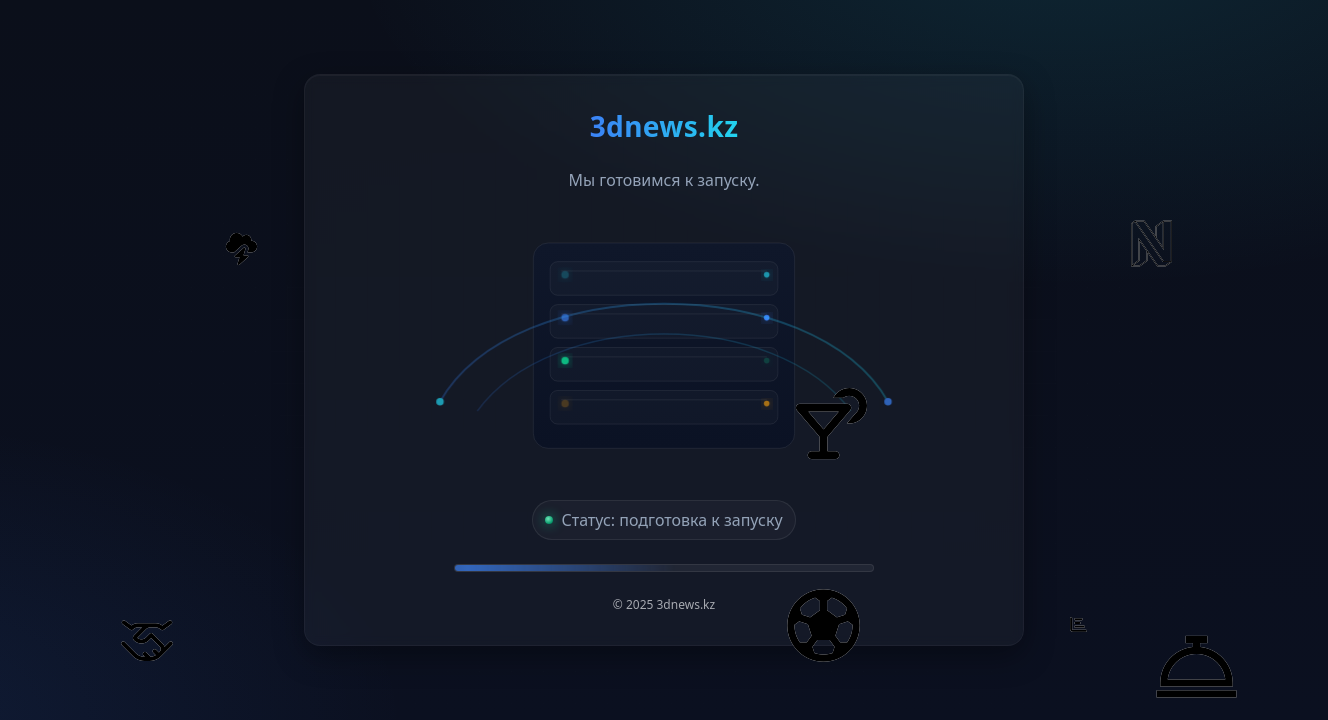 This screenshot has height=720, width=1328. I want to click on request customer service or support, so click(1196, 668).